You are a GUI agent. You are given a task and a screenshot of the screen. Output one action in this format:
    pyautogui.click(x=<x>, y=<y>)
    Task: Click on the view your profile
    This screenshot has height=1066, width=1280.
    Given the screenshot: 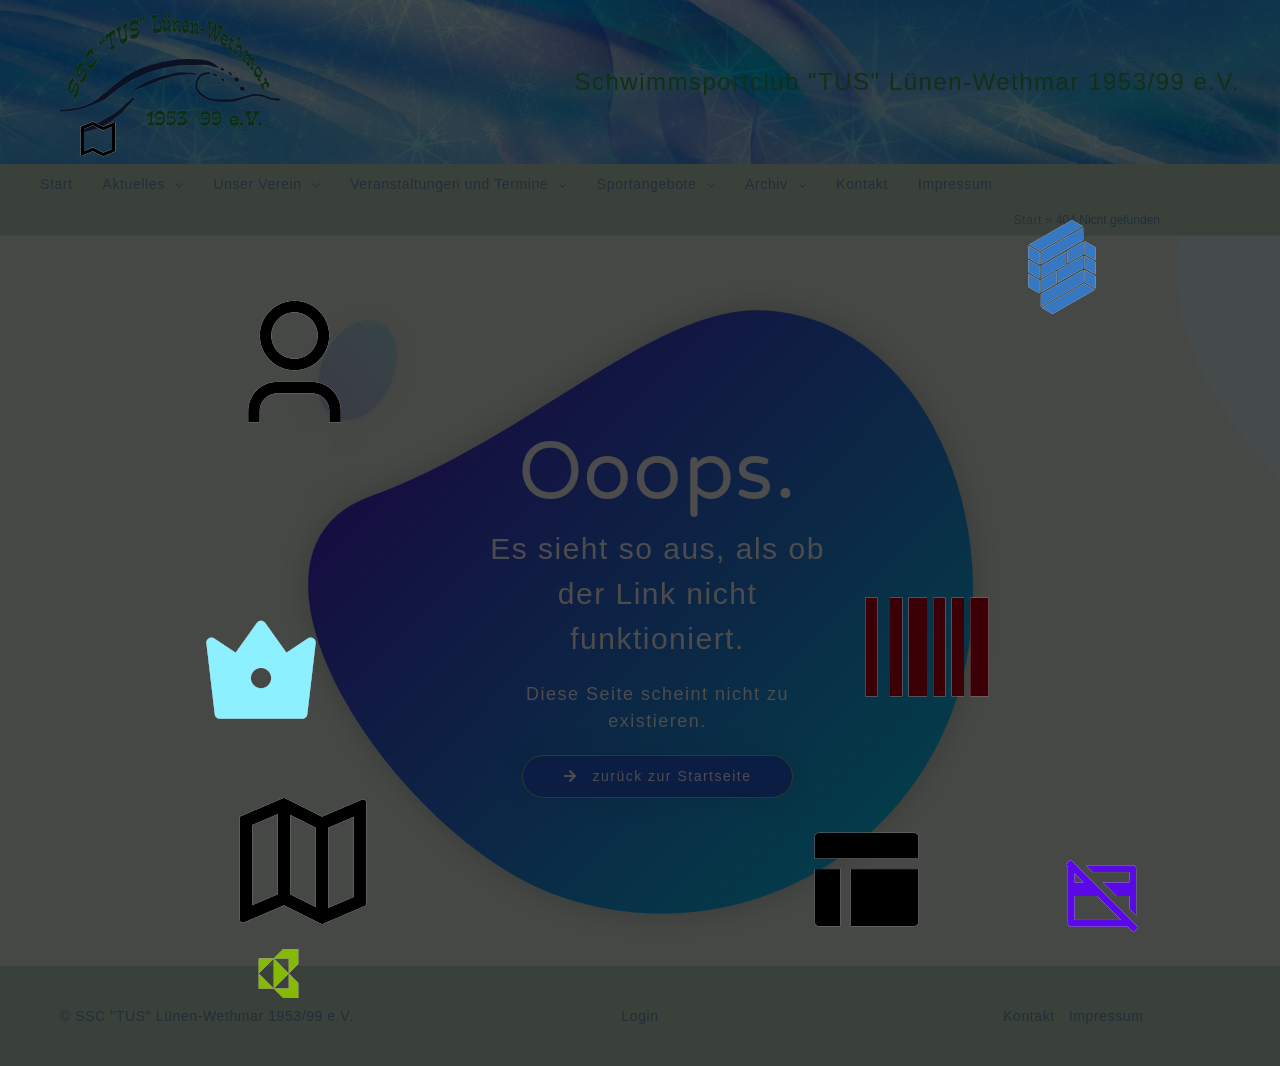 What is the action you would take?
    pyautogui.click(x=294, y=364)
    